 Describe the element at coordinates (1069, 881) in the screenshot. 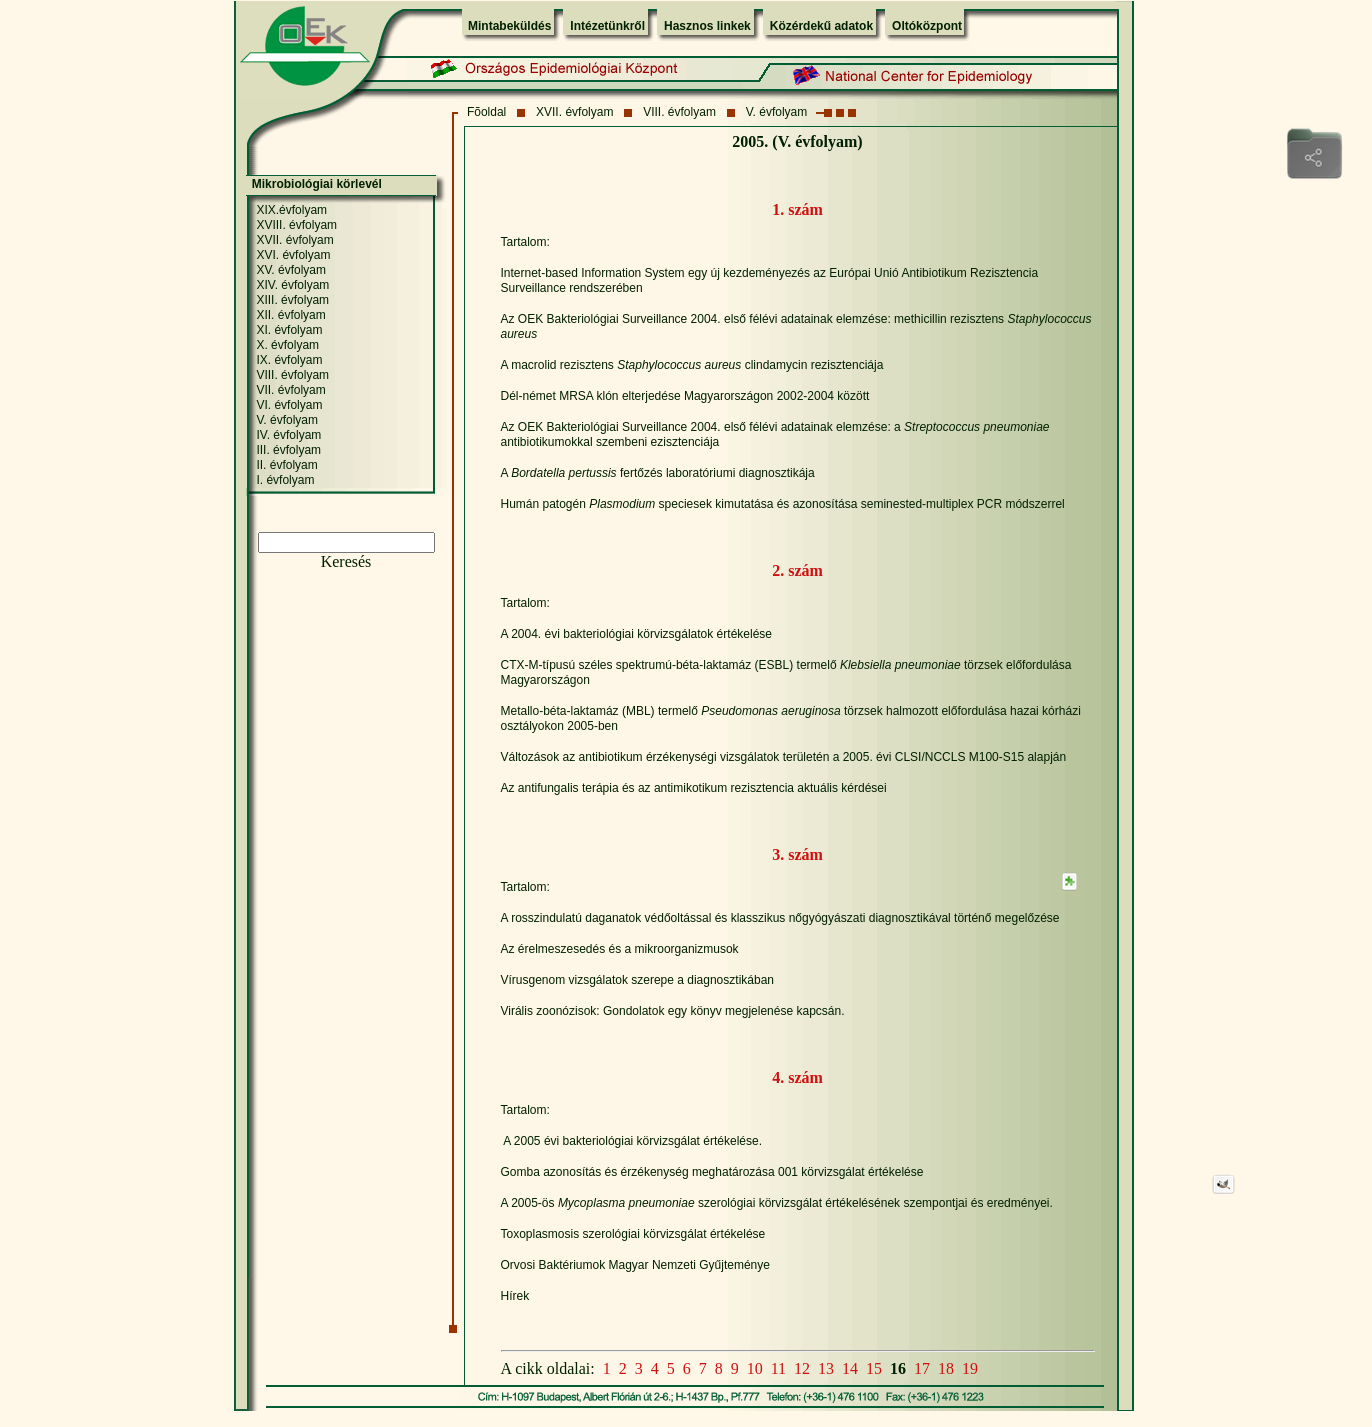

I see `an extension or plugin file type` at that location.